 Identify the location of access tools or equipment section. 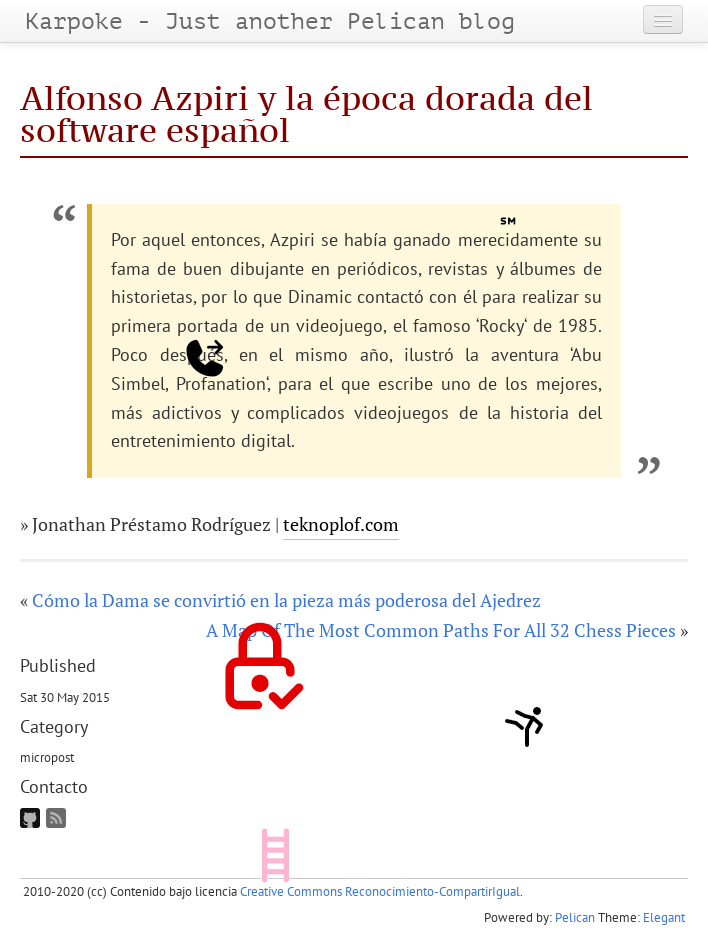
(275, 855).